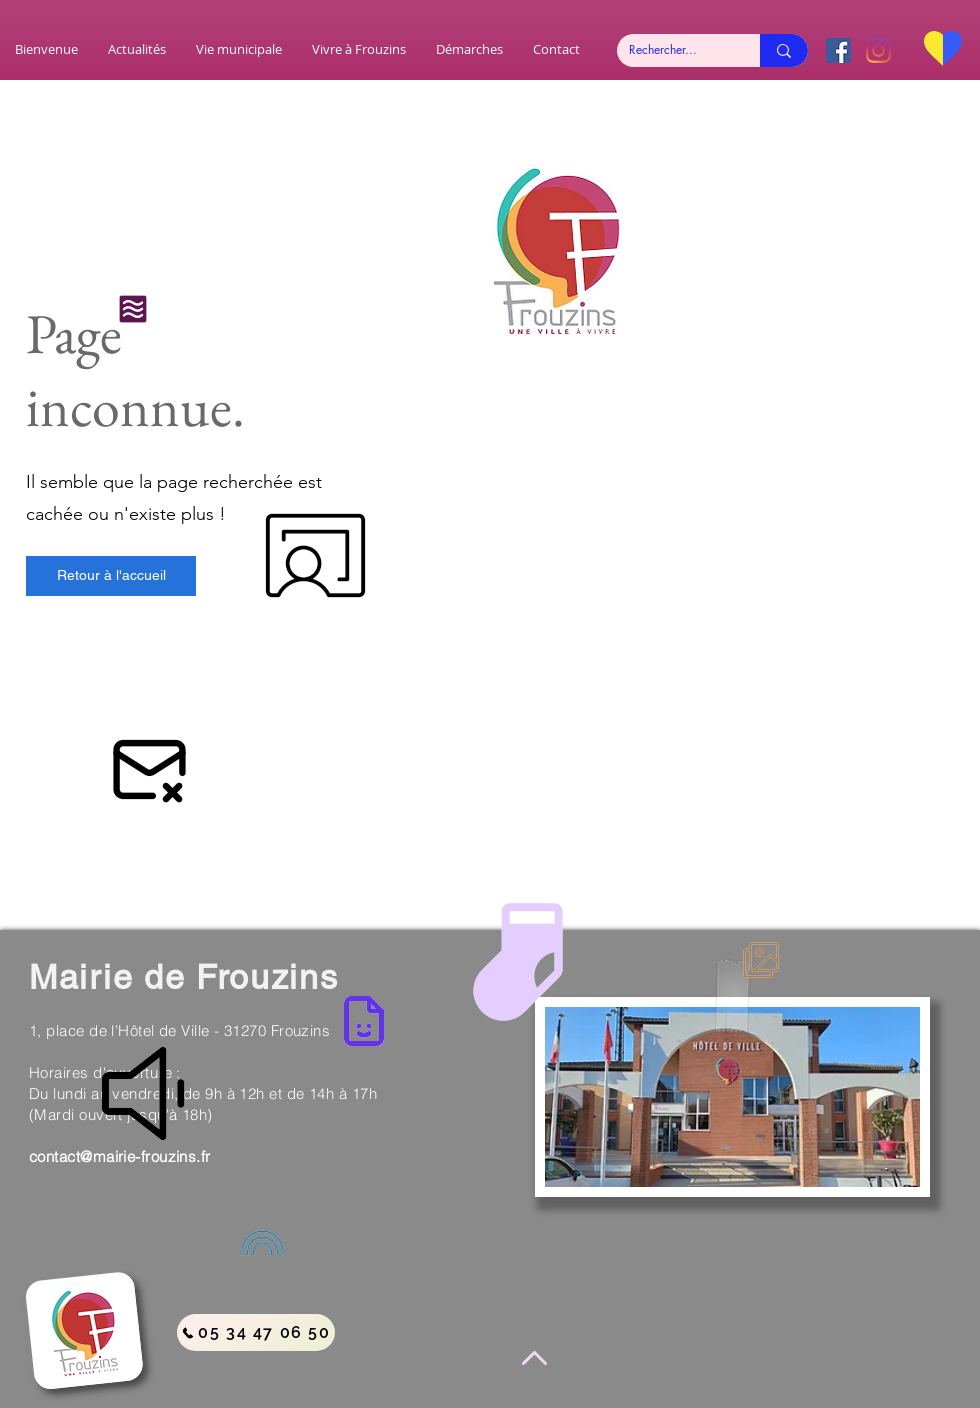  I want to click on access teaching or presentation mode, so click(315, 555).